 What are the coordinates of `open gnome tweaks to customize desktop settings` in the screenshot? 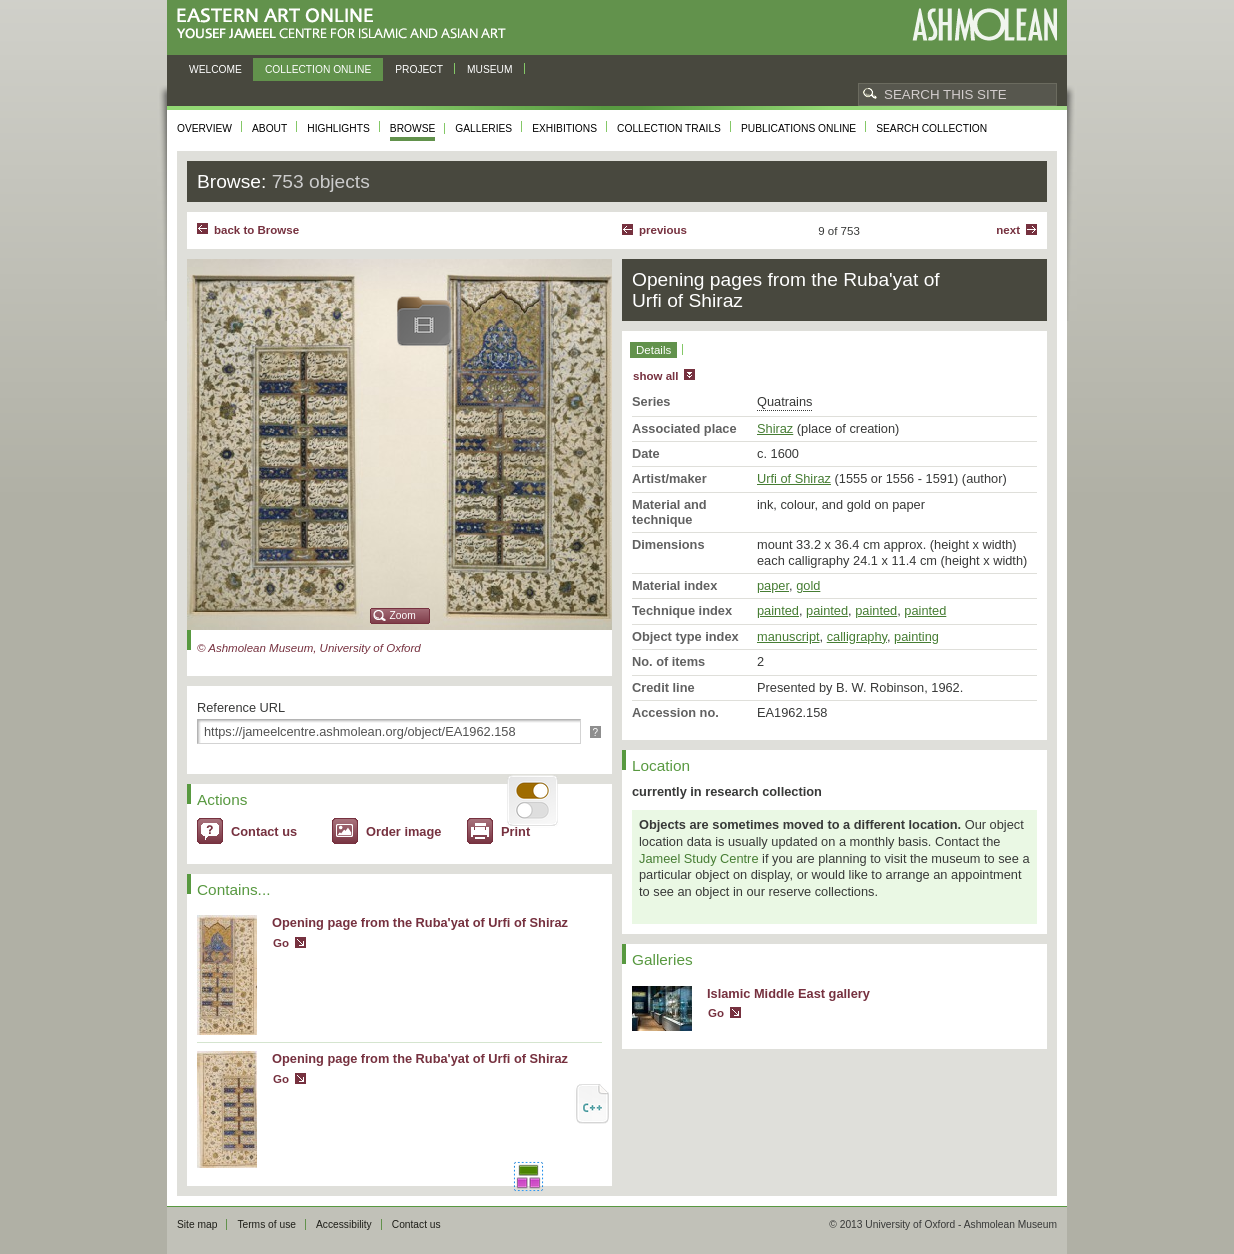 It's located at (532, 800).